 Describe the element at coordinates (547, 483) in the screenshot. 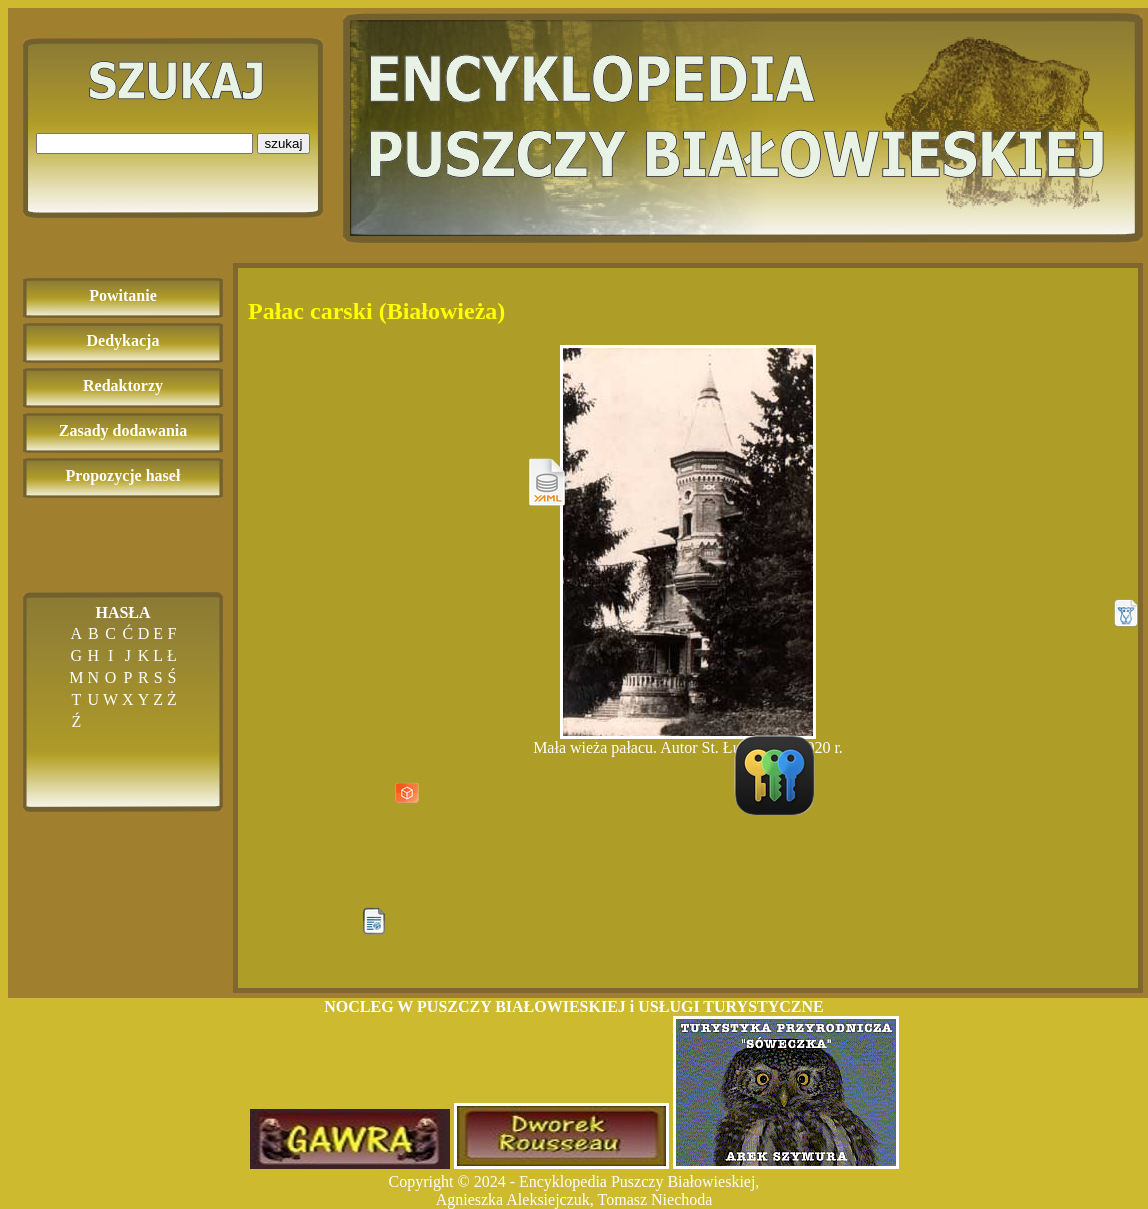

I see `a yaml configuration file` at that location.